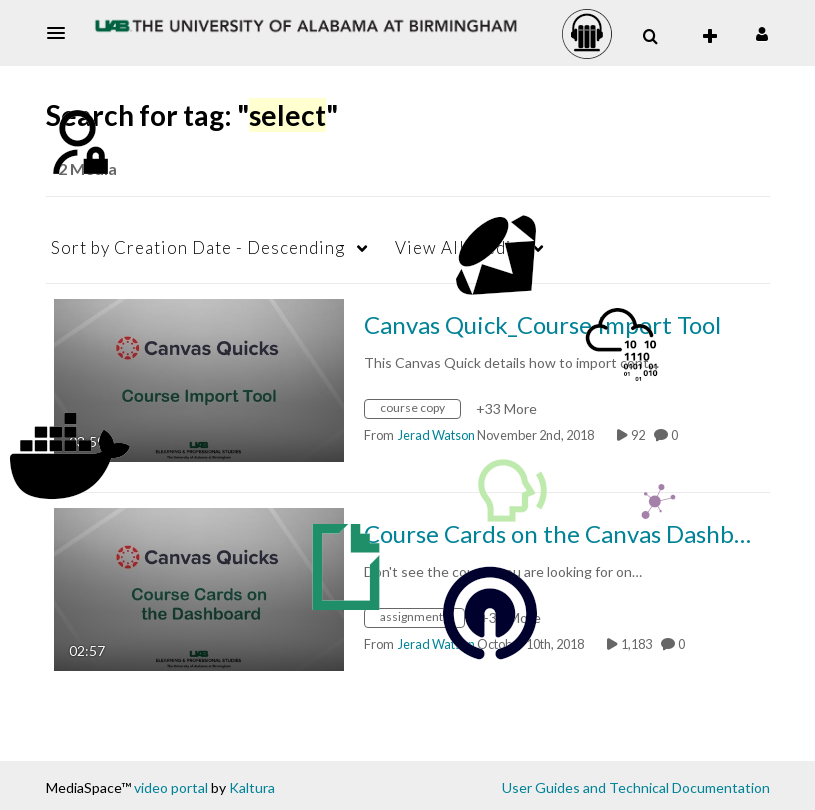 The width and height of the screenshot is (815, 810). Describe the element at coordinates (512, 490) in the screenshot. I see `activate text-to-speech` at that location.